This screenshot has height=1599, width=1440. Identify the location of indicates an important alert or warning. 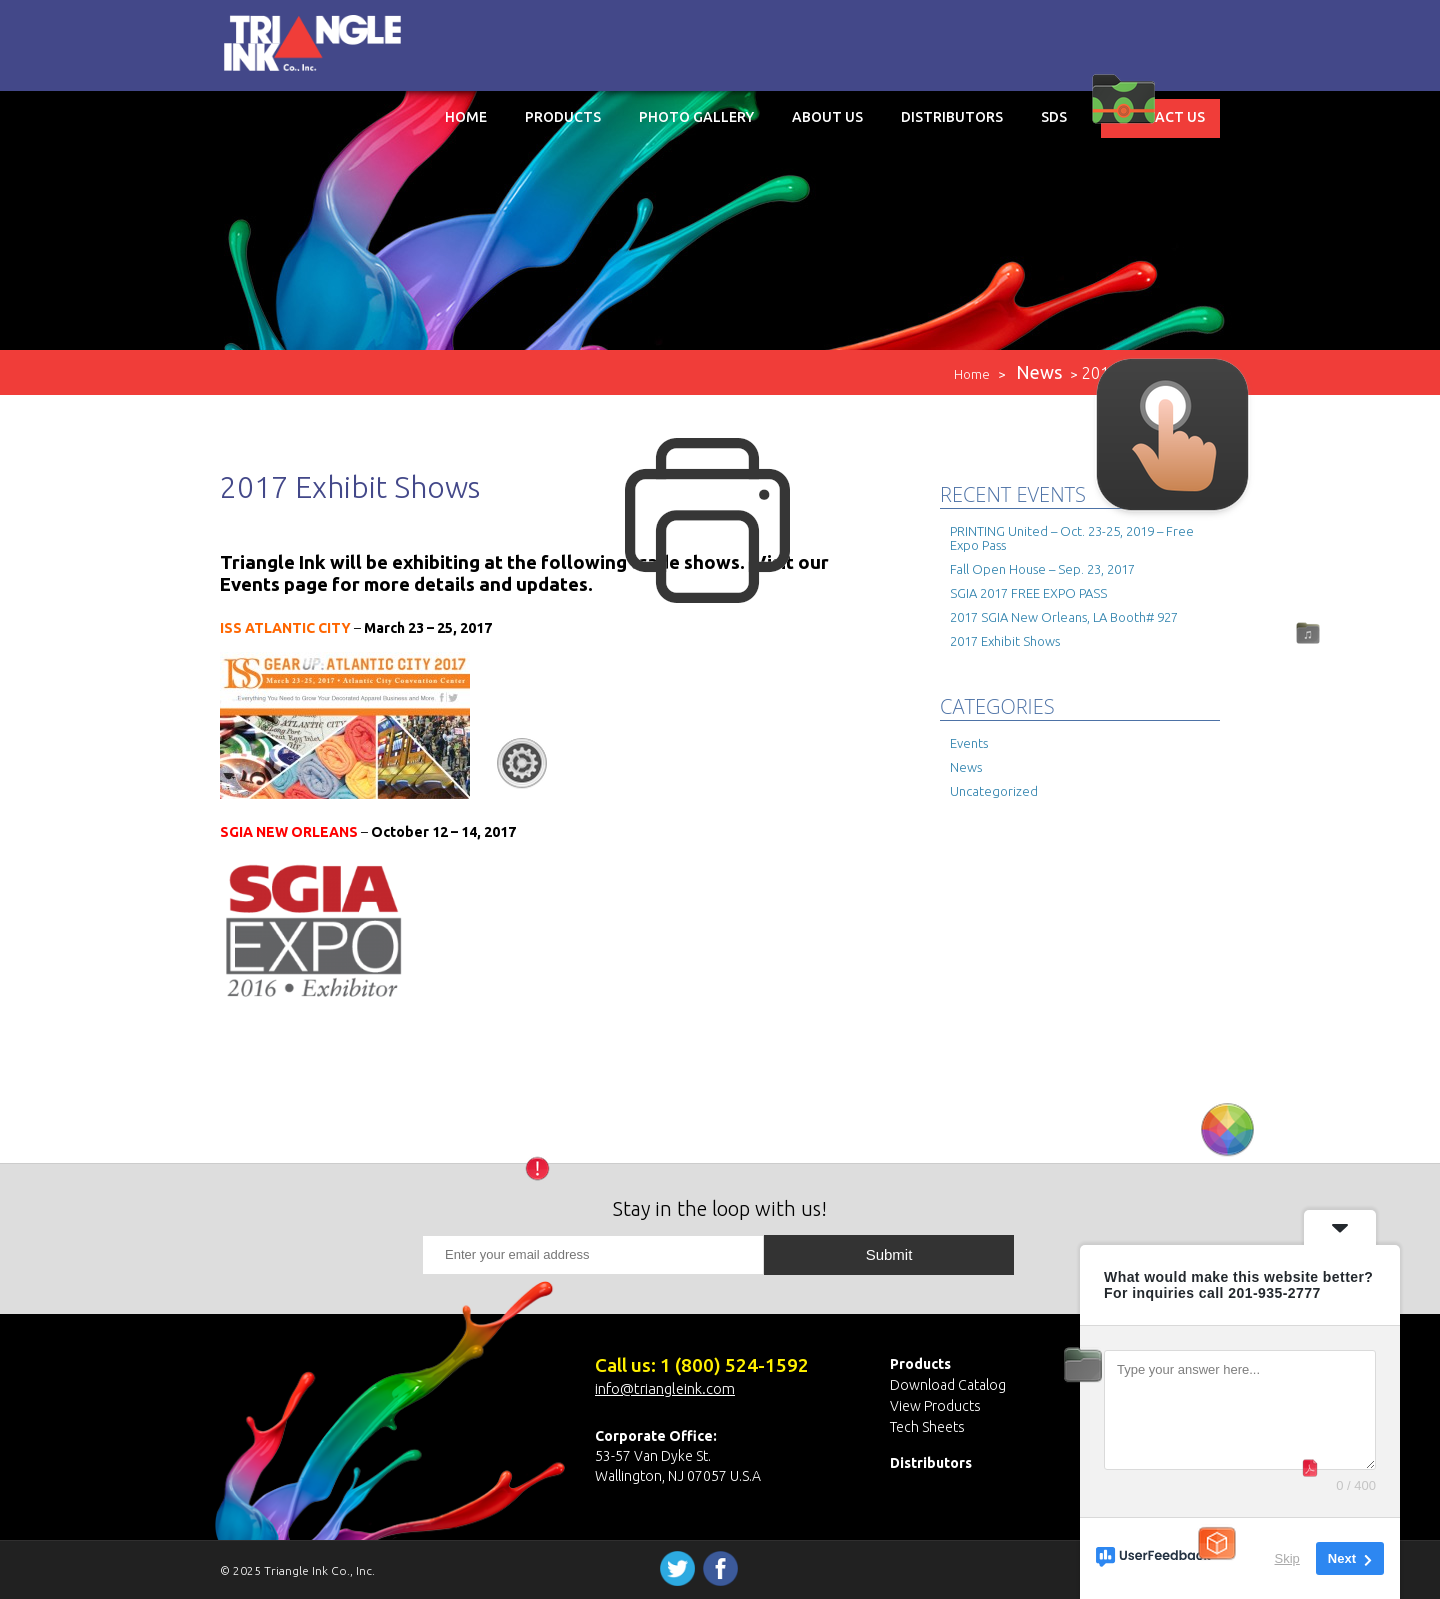
(537, 1168).